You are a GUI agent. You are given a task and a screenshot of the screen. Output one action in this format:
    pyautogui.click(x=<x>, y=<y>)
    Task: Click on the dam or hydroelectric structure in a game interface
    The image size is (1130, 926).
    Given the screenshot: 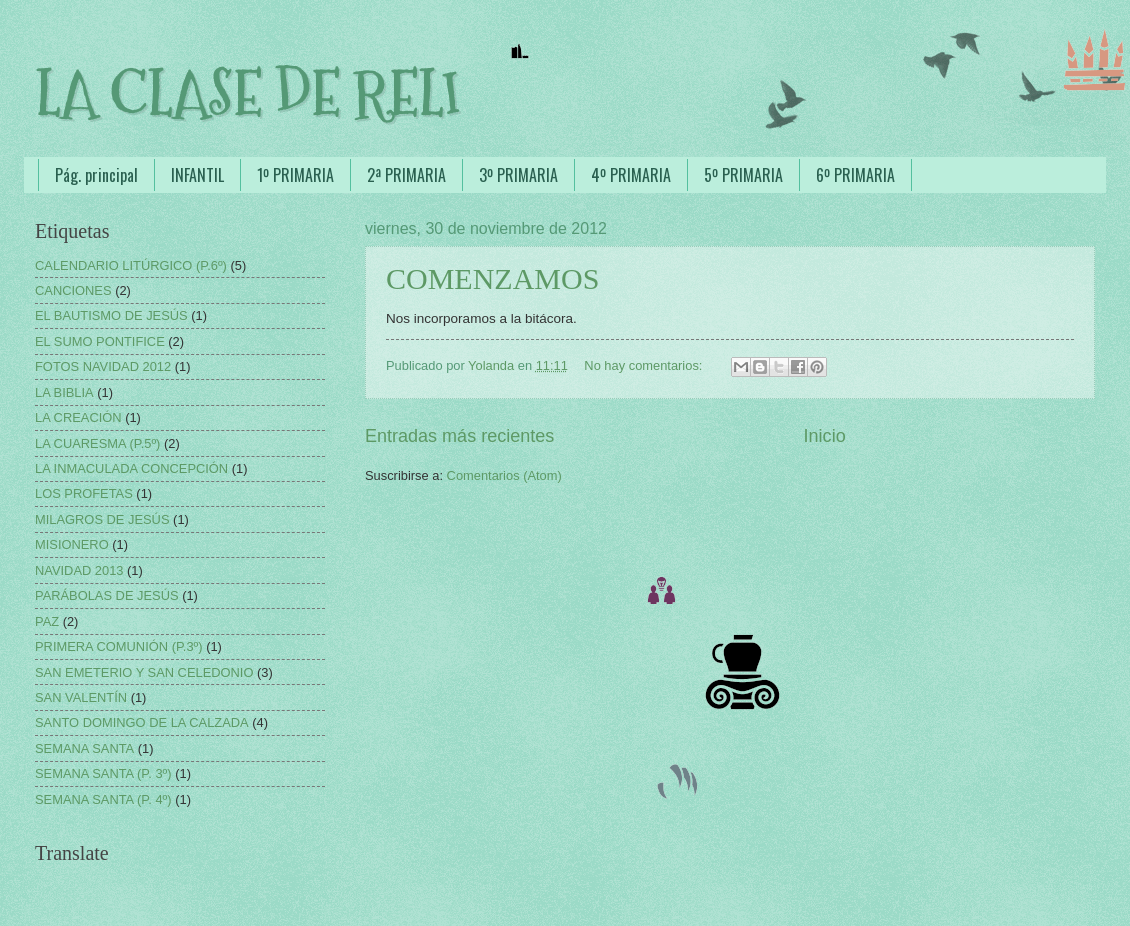 What is the action you would take?
    pyautogui.click(x=520, y=50)
    